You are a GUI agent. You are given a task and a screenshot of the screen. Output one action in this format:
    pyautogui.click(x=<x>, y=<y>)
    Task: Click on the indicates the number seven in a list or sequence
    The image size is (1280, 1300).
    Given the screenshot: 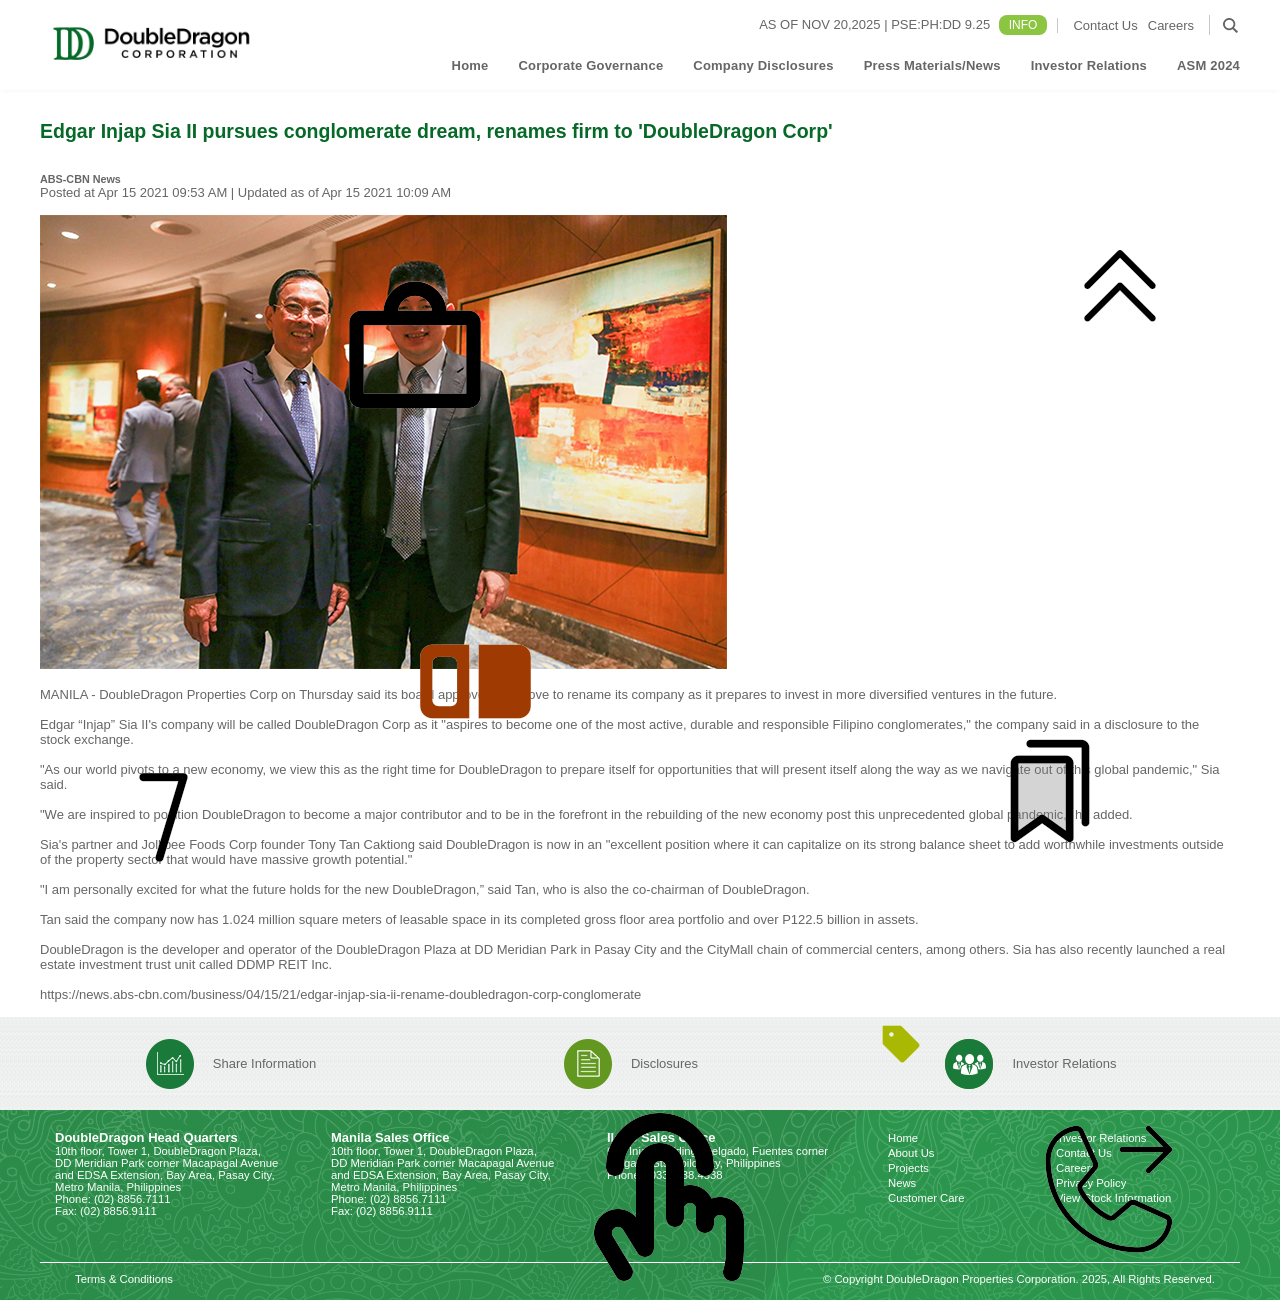 What is the action you would take?
    pyautogui.click(x=163, y=817)
    